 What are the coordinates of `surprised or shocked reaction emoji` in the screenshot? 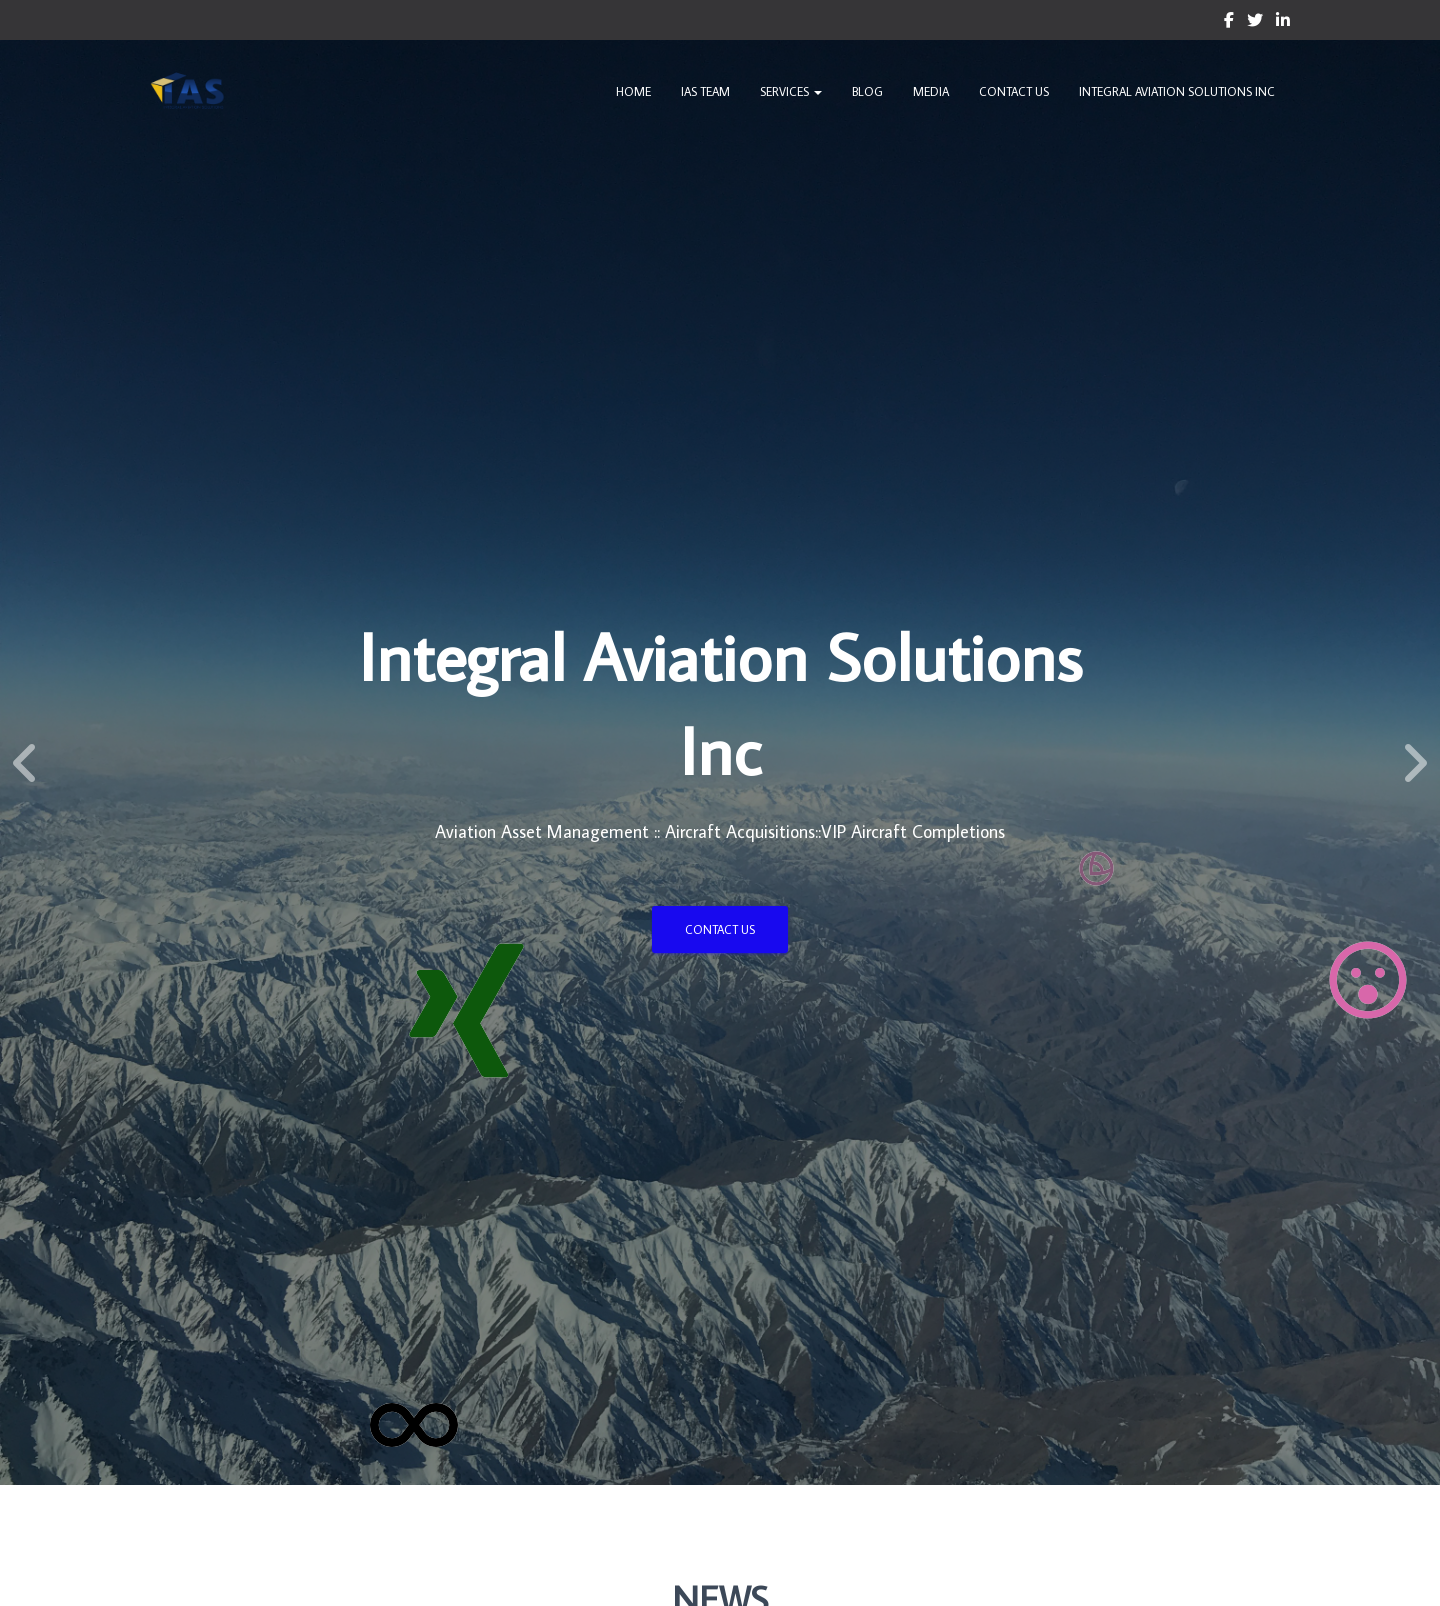 It's located at (1368, 980).